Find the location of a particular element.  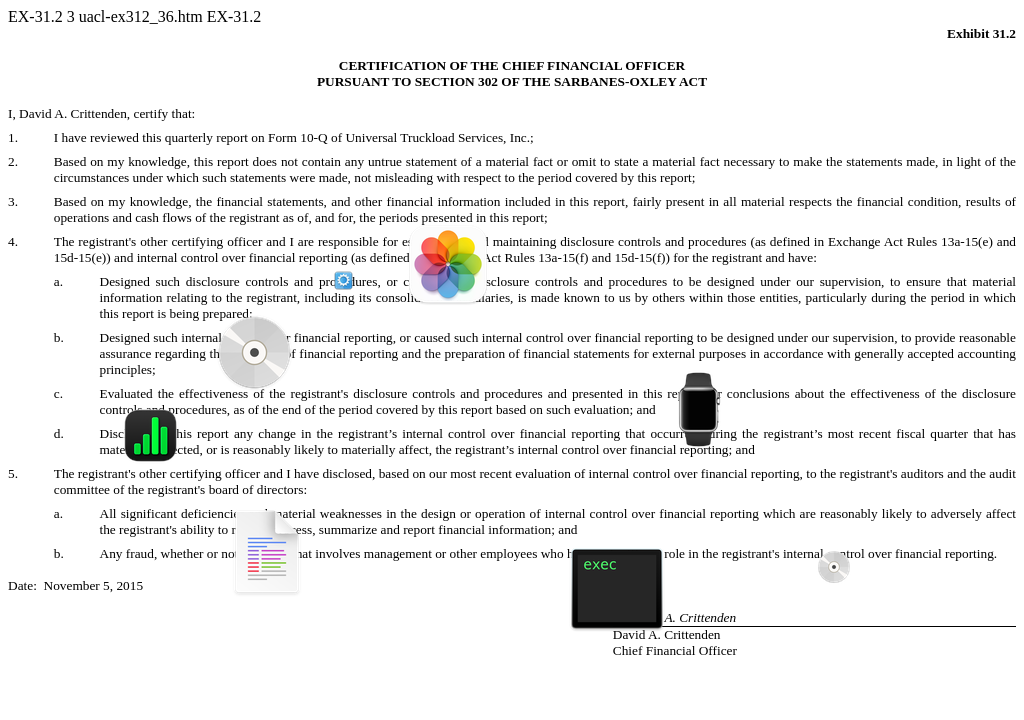

open the Photos app is located at coordinates (448, 264).